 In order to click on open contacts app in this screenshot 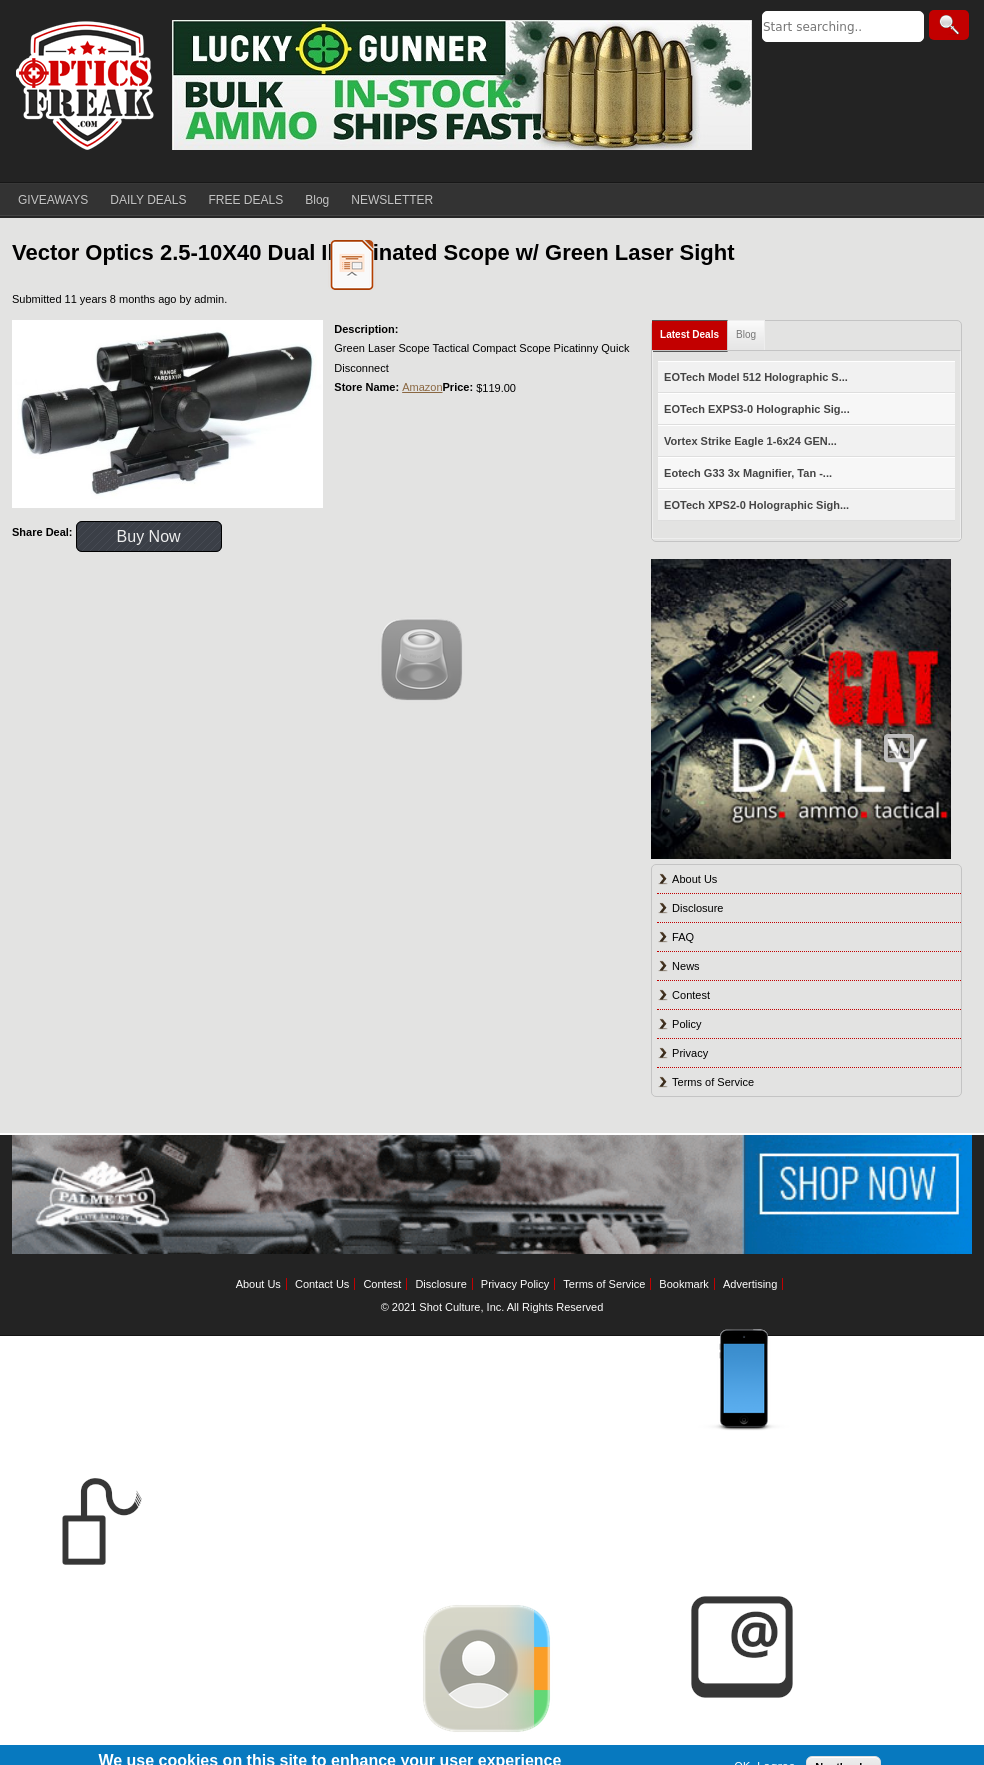, I will do `click(486, 1668)`.